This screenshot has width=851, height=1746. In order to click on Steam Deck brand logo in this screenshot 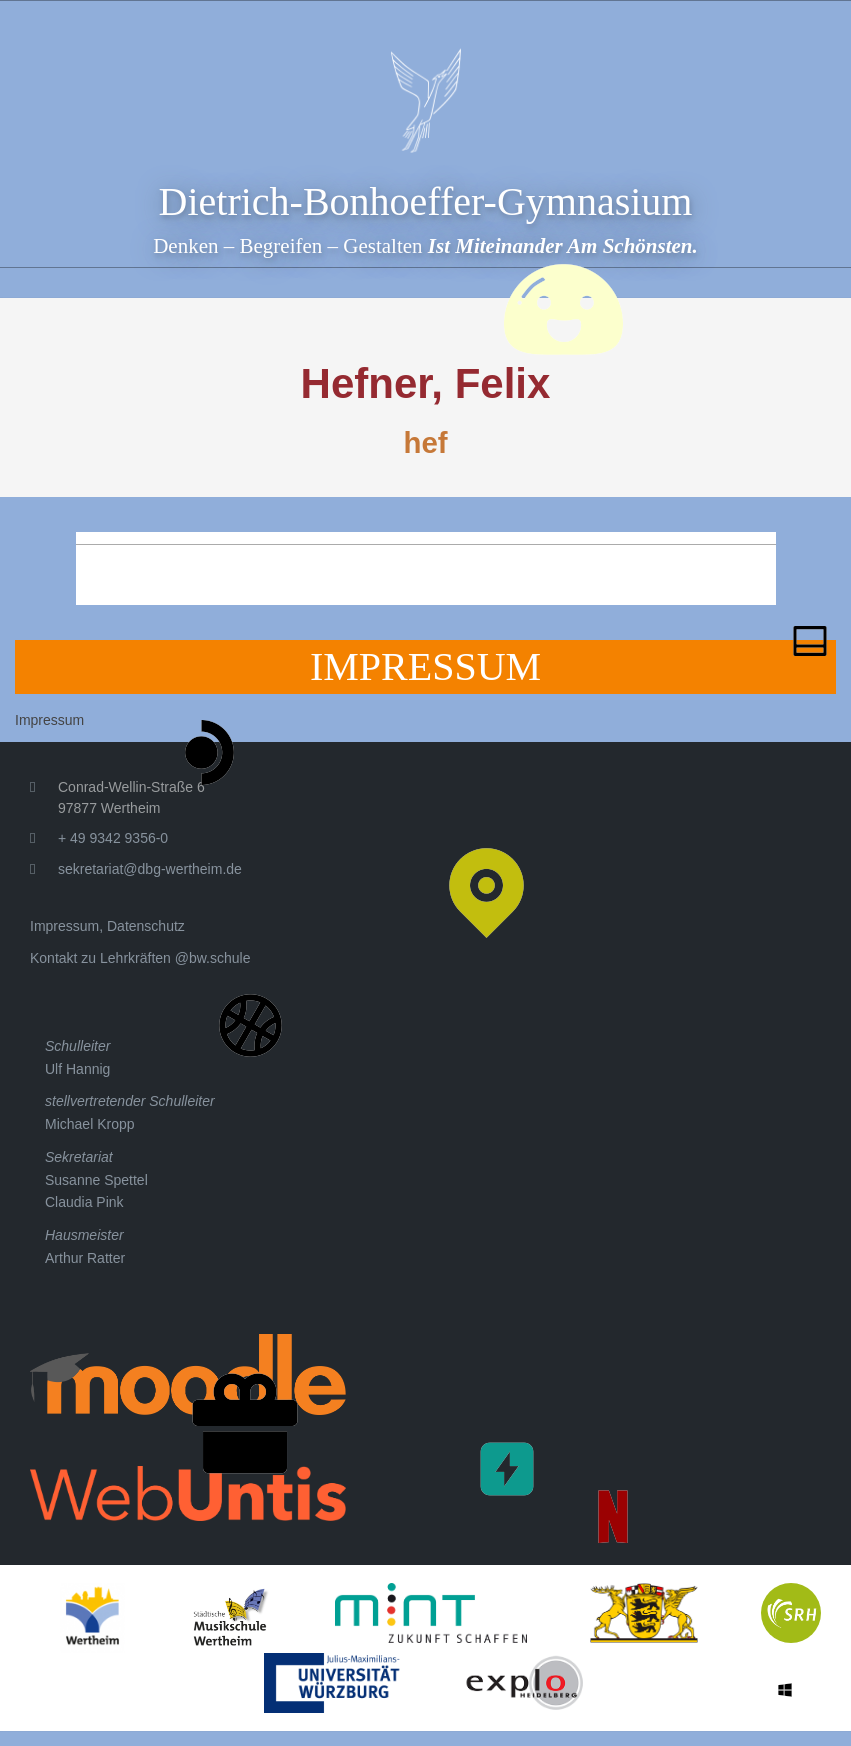, I will do `click(209, 752)`.